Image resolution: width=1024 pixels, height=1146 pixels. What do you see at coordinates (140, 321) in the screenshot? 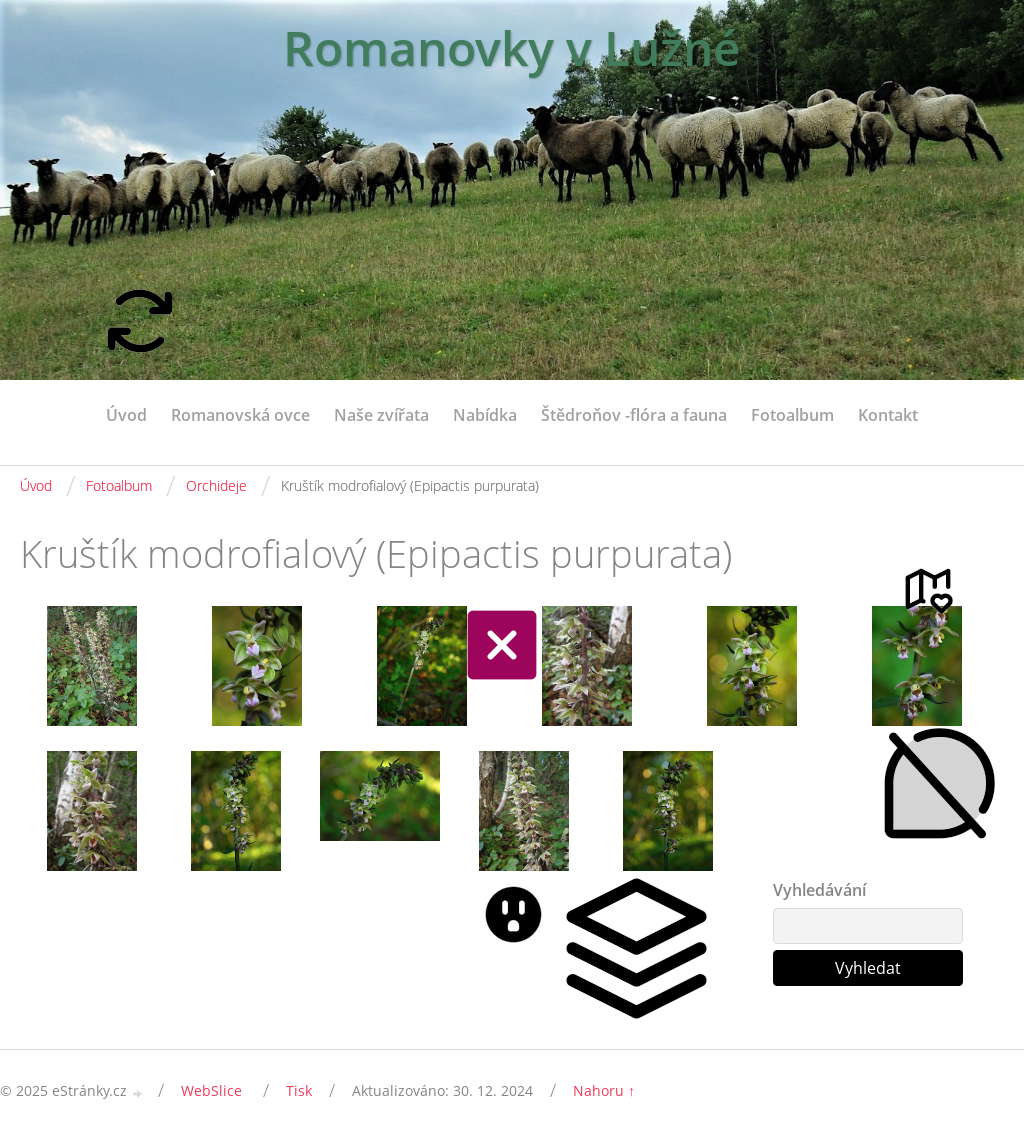
I see `refresh or reload content` at bounding box center [140, 321].